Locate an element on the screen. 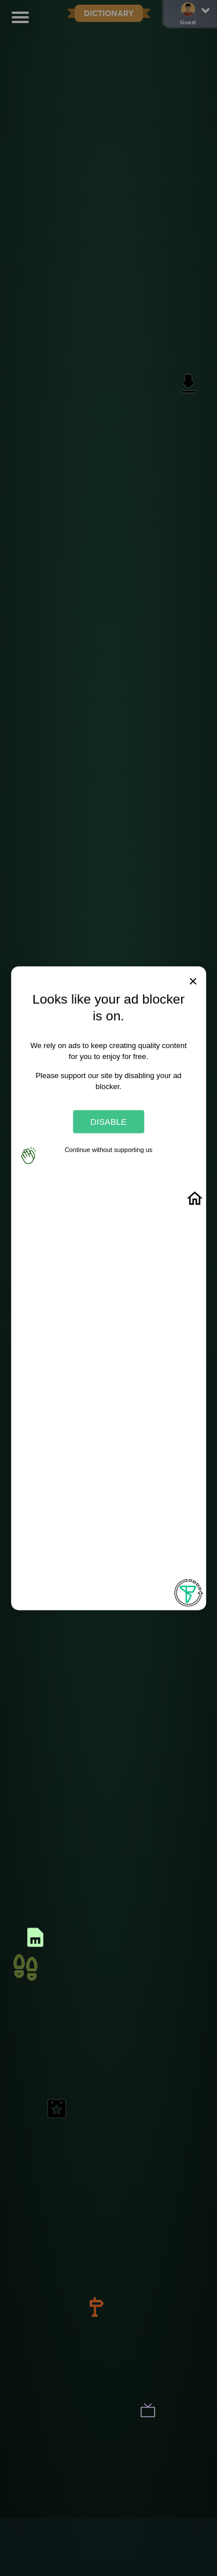 This screenshot has width=217, height=2576. download a file or content is located at coordinates (188, 384).